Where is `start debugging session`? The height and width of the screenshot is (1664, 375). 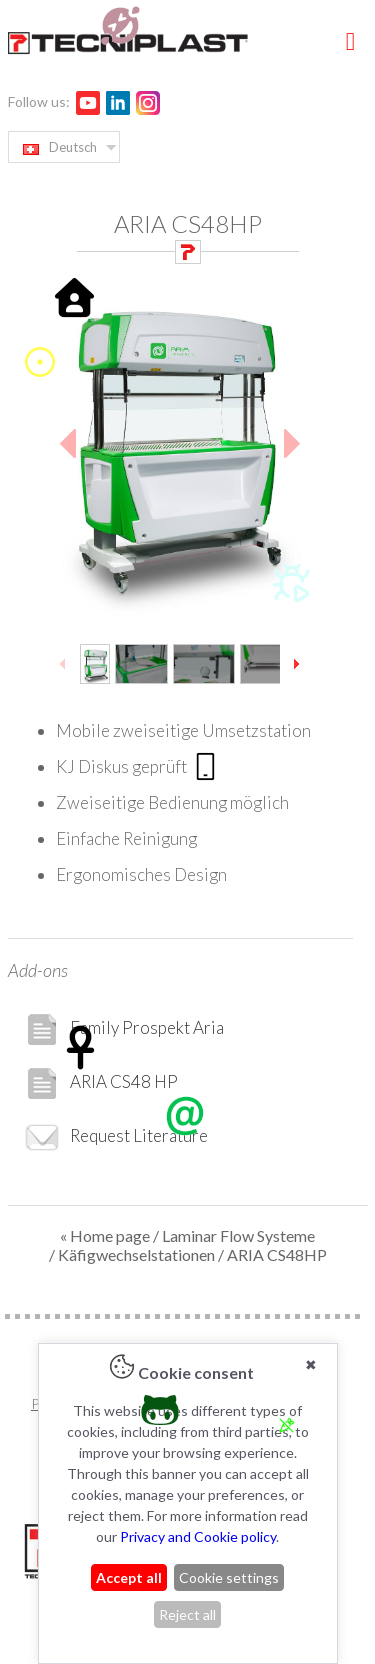
start debugging session is located at coordinates (292, 583).